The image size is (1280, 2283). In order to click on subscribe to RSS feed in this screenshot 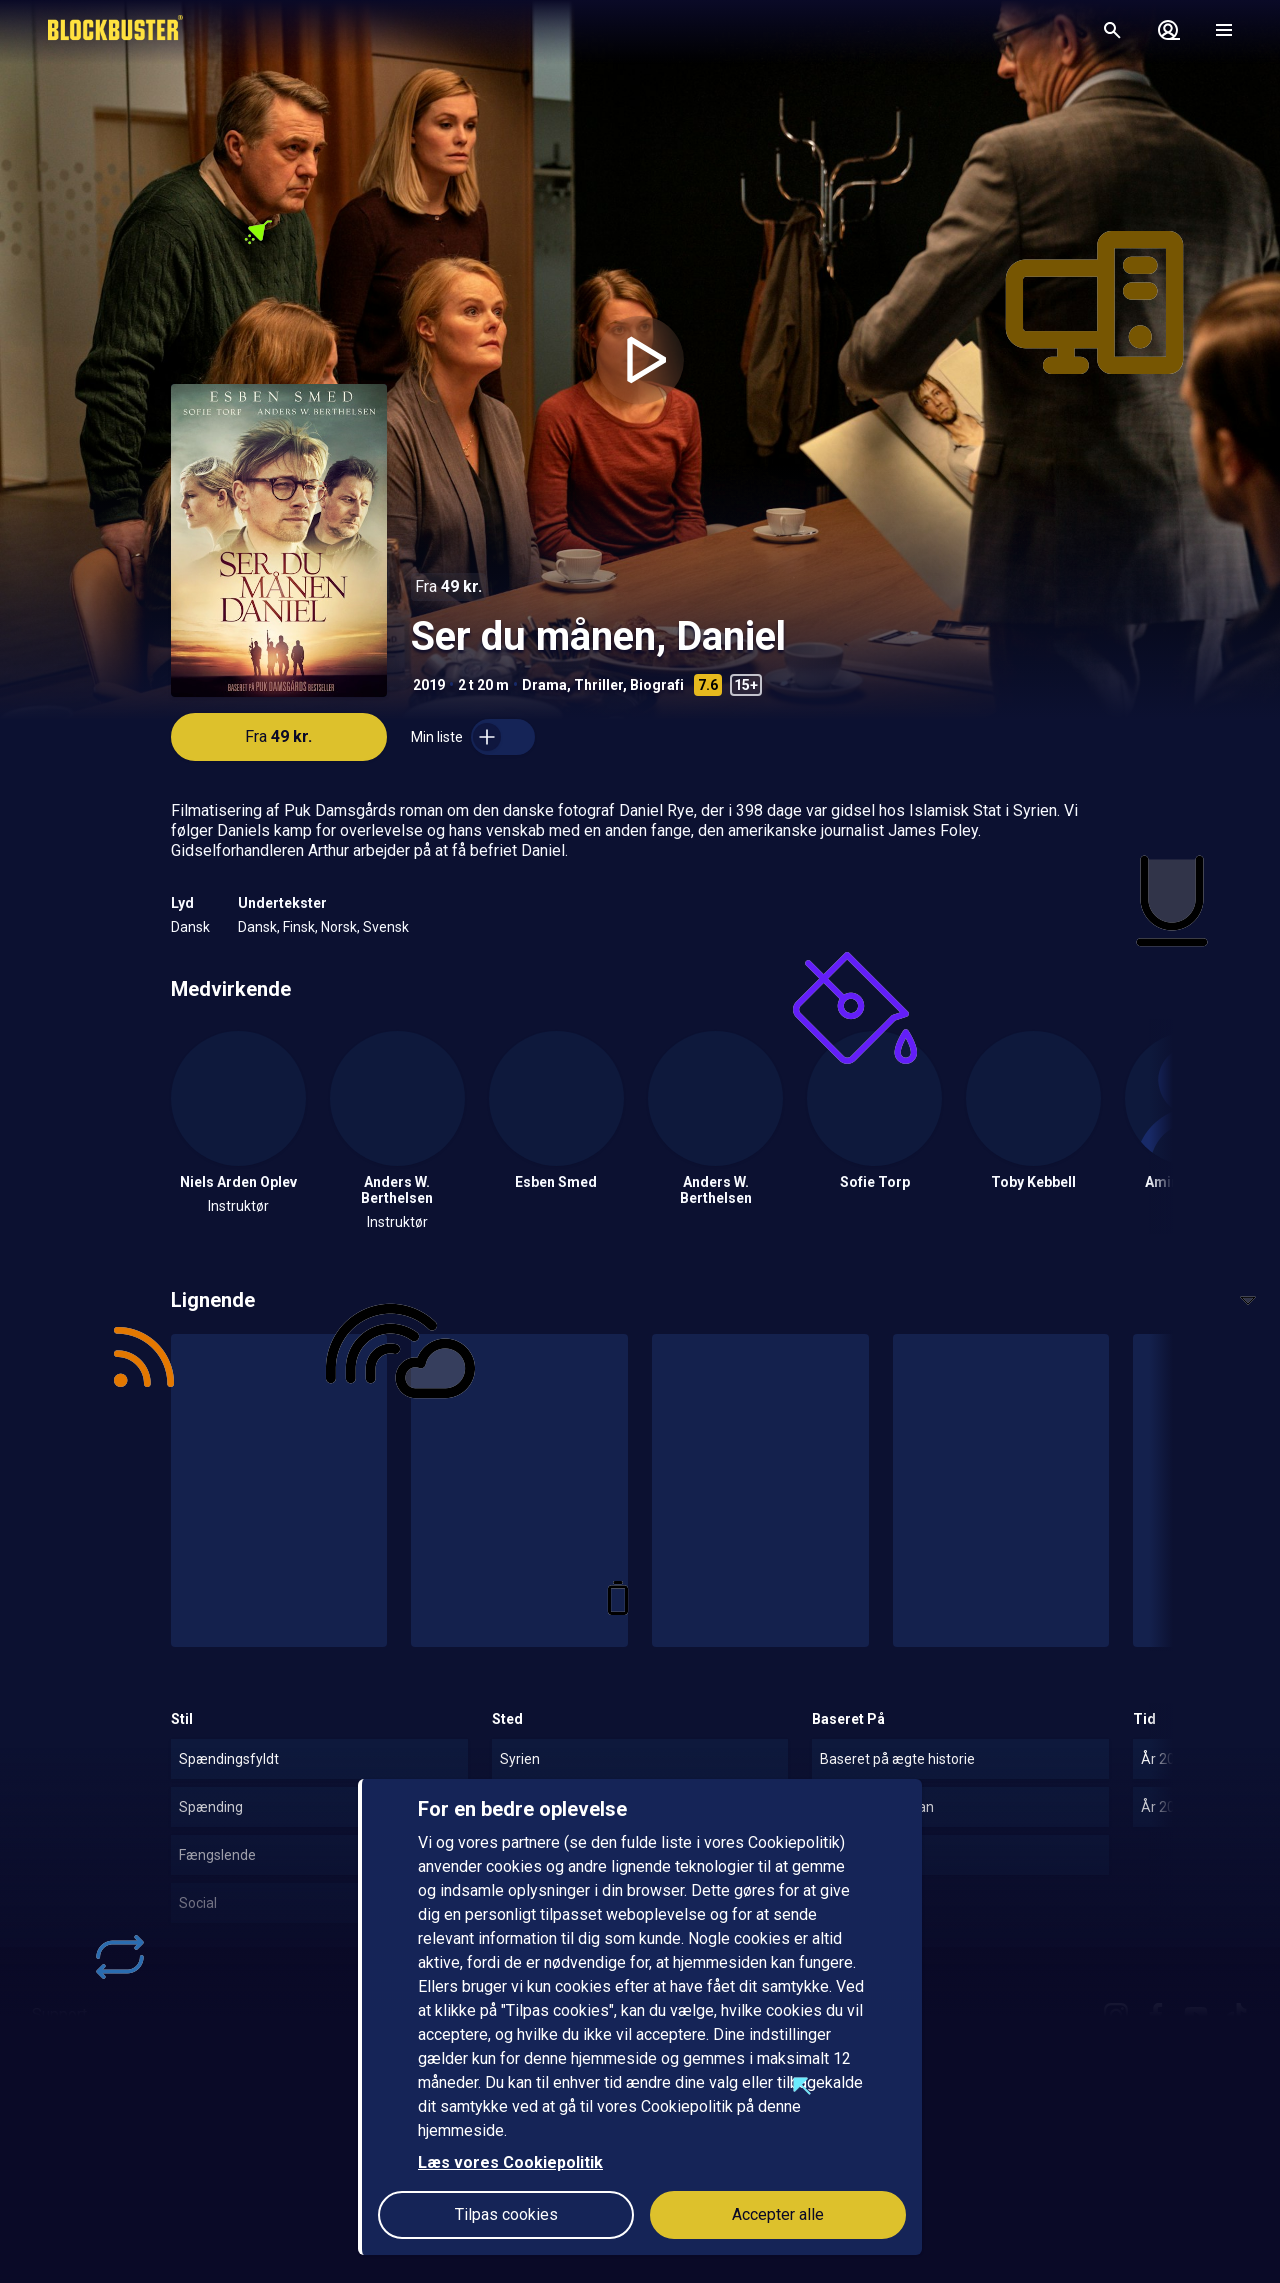, I will do `click(144, 1357)`.